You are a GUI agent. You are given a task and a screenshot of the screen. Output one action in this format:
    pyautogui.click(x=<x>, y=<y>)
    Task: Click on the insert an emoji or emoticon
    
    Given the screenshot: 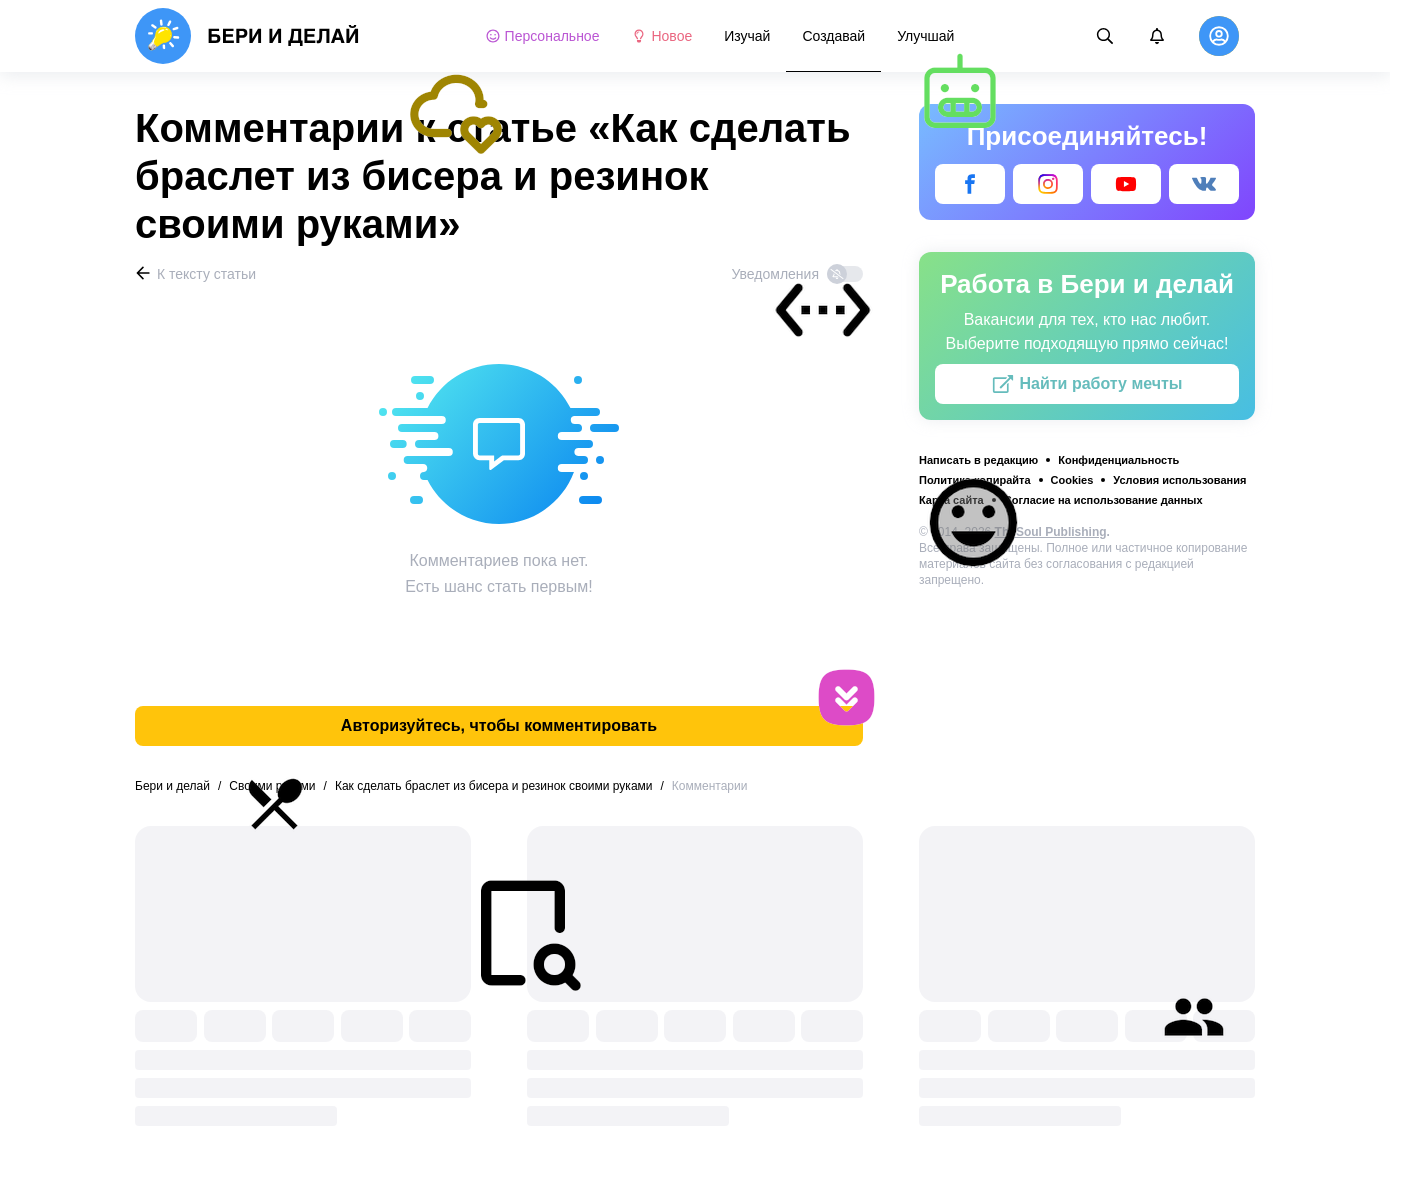 What is the action you would take?
    pyautogui.click(x=973, y=522)
    